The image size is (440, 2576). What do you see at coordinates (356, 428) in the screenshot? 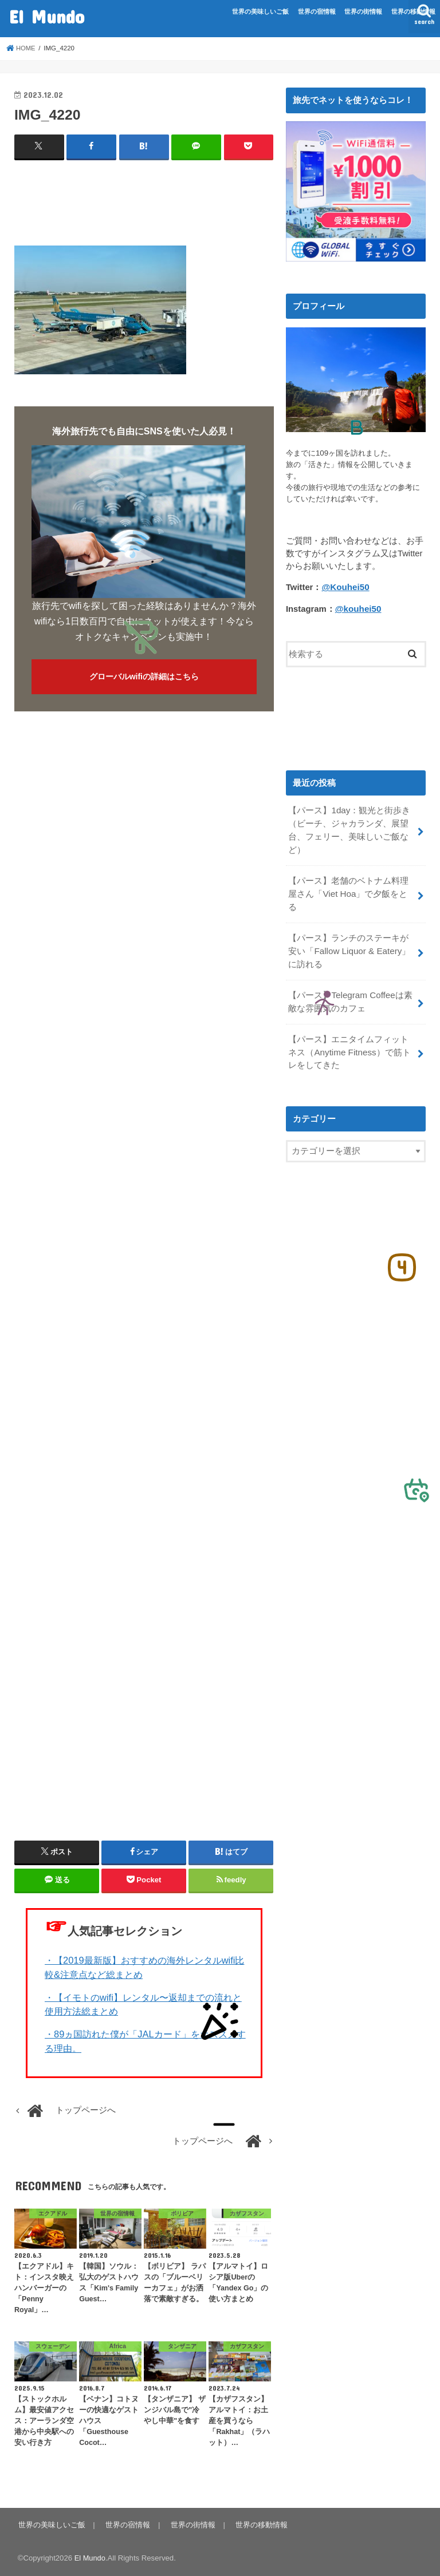
I see `apply bold formatting to selected text` at bounding box center [356, 428].